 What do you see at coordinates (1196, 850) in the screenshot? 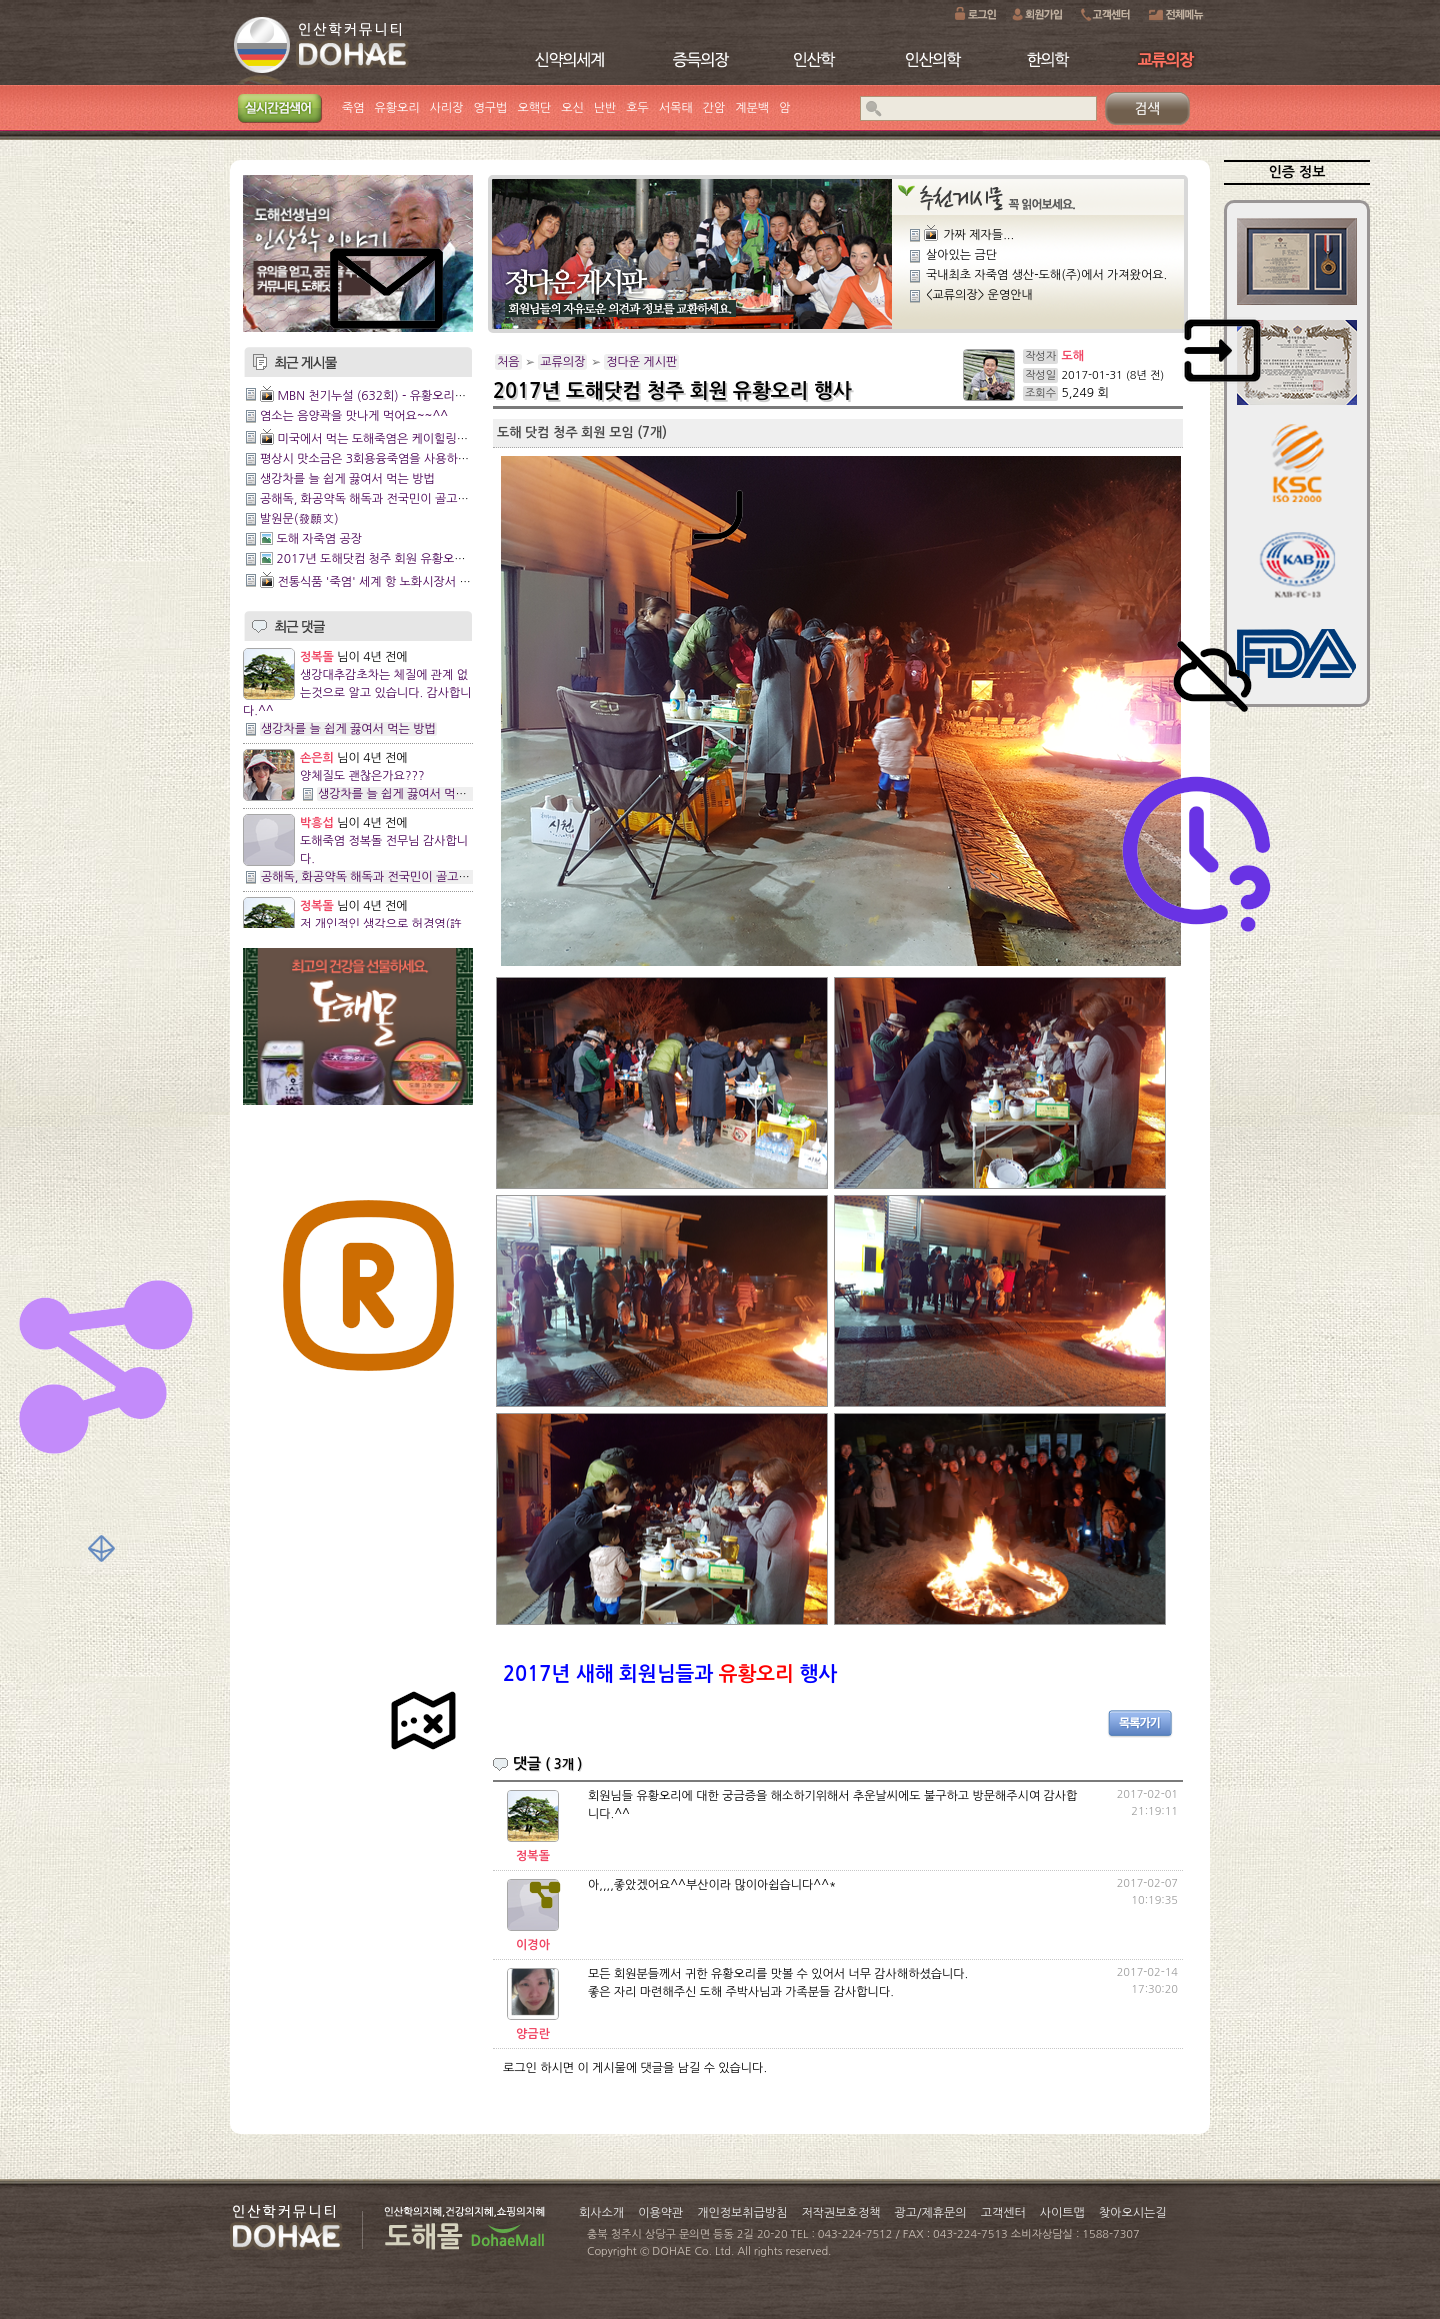
I see `unknown or unconfirmed time` at bounding box center [1196, 850].